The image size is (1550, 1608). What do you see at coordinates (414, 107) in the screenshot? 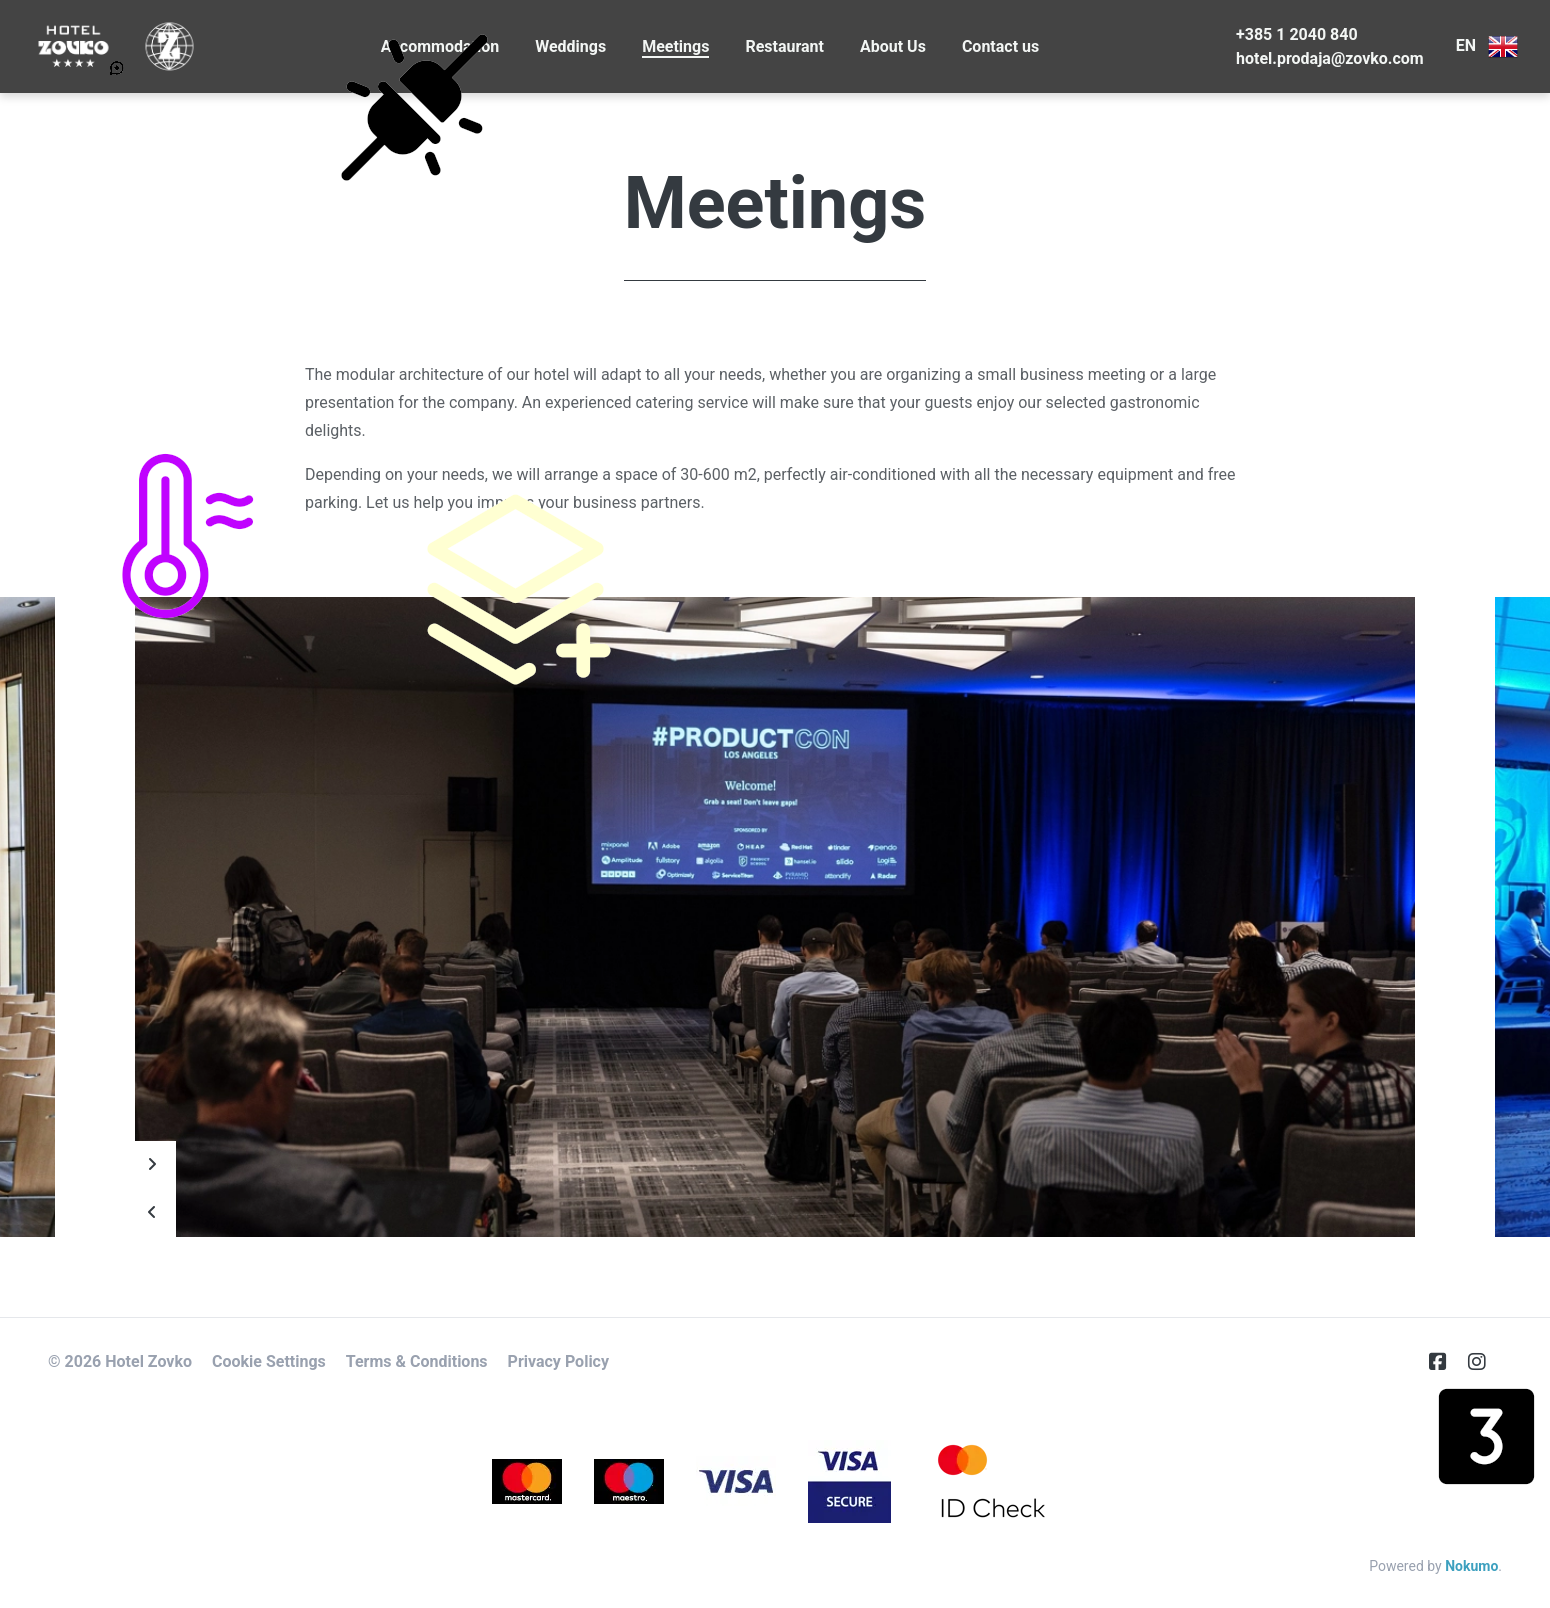
I see `indicates an active connection or paired devices` at bounding box center [414, 107].